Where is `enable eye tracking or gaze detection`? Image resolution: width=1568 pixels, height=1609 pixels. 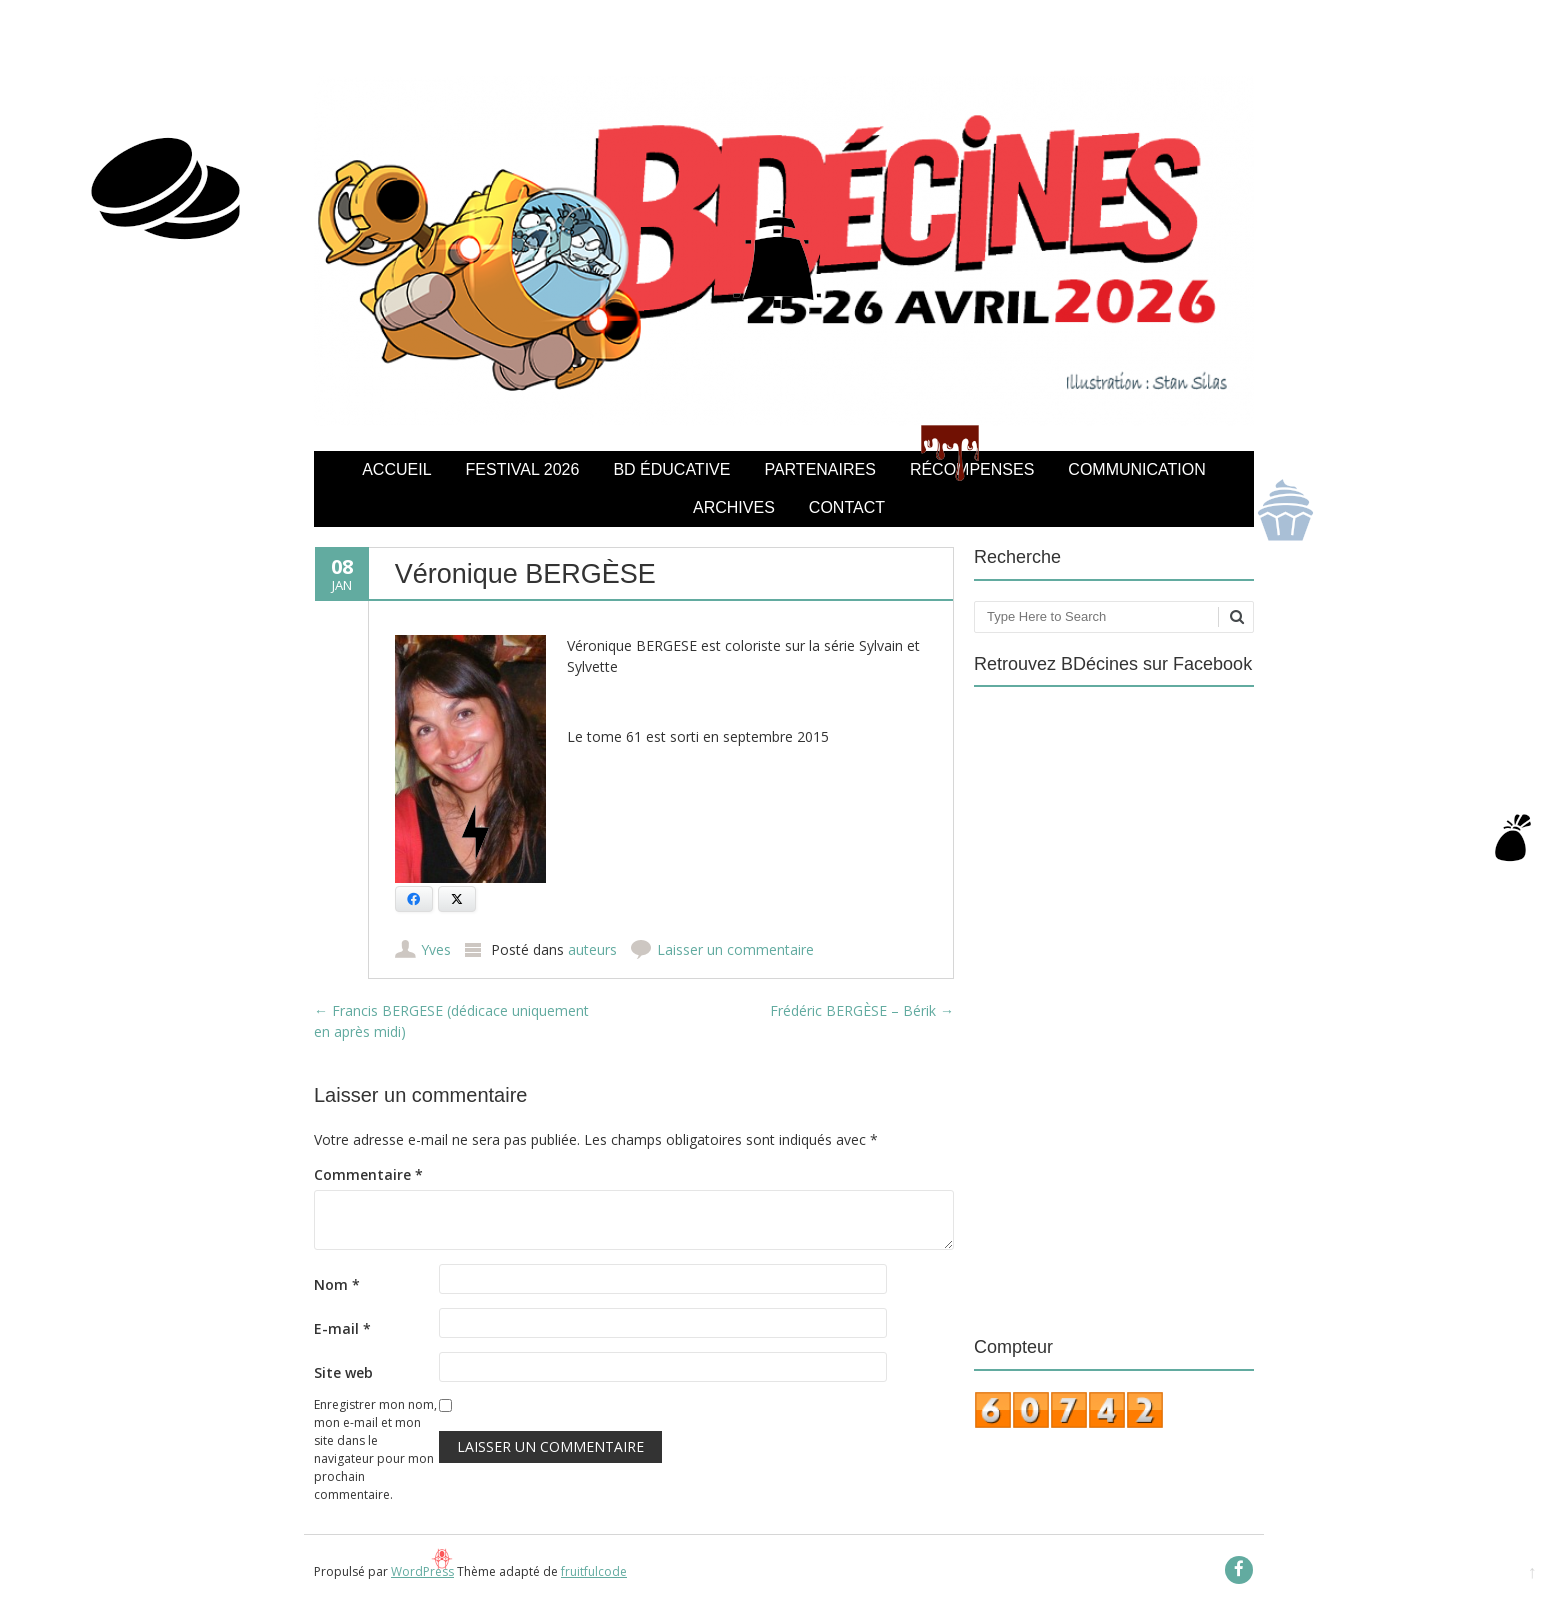
enable eye tracking or gaze detection is located at coordinates (442, 1559).